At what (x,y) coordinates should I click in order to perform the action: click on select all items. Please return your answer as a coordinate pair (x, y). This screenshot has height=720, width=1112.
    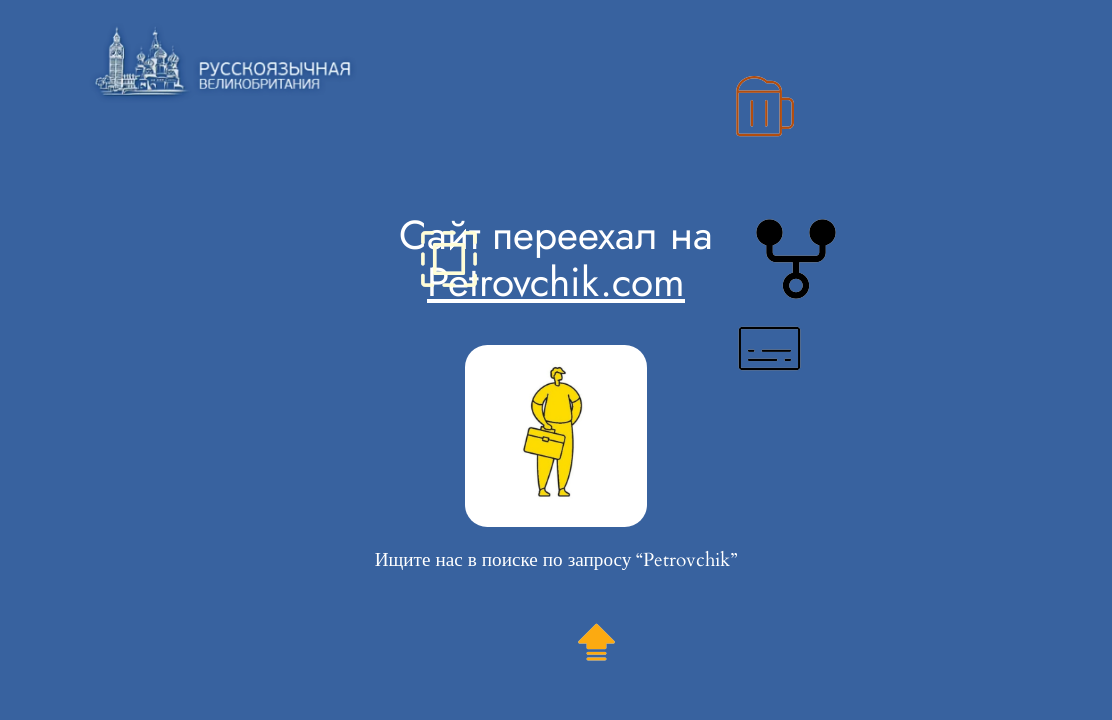
    Looking at the image, I should click on (449, 259).